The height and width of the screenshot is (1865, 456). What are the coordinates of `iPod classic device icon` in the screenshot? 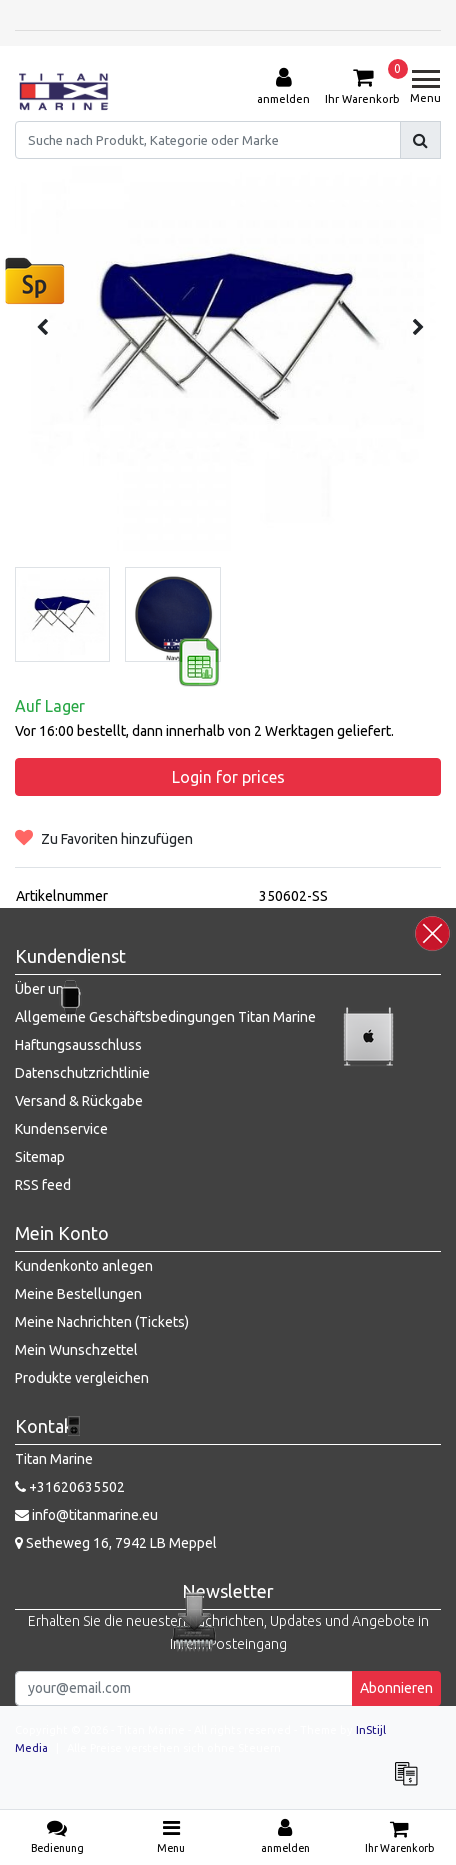 It's located at (74, 1426).